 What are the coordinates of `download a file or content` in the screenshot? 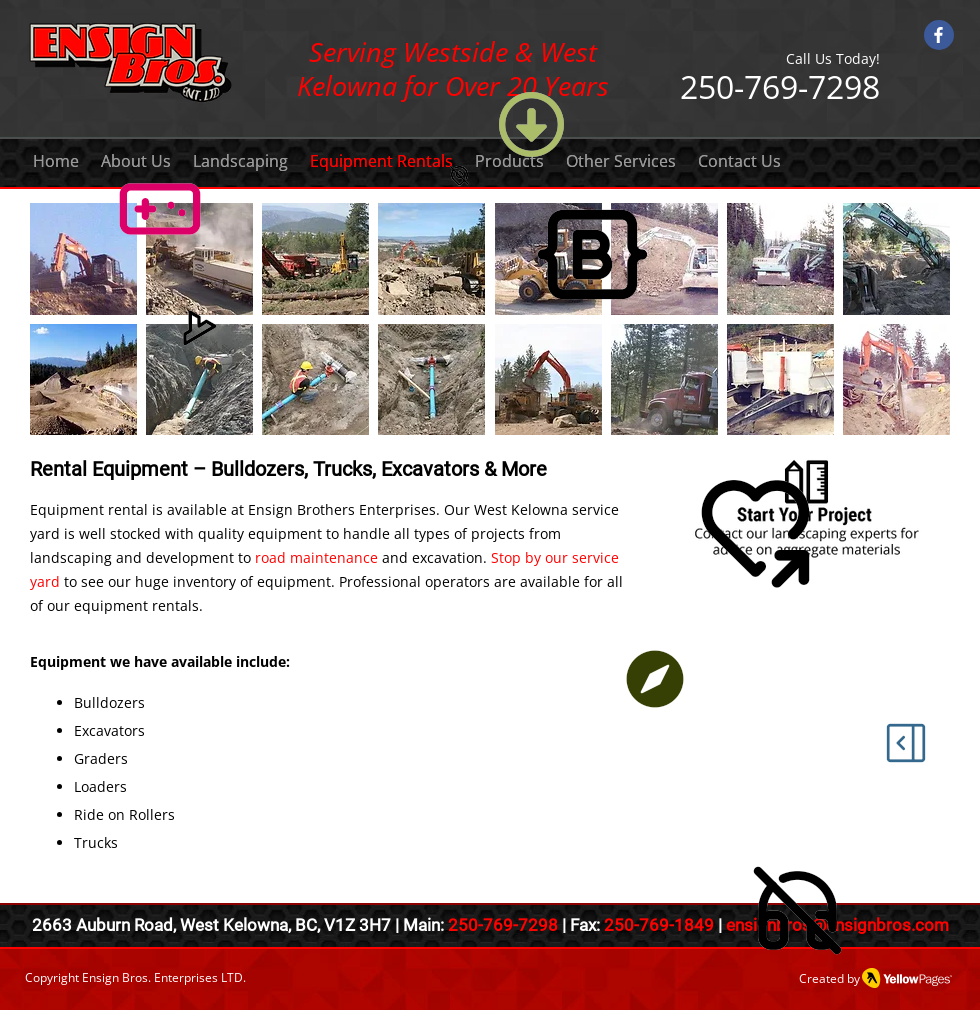 It's located at (531, 124).